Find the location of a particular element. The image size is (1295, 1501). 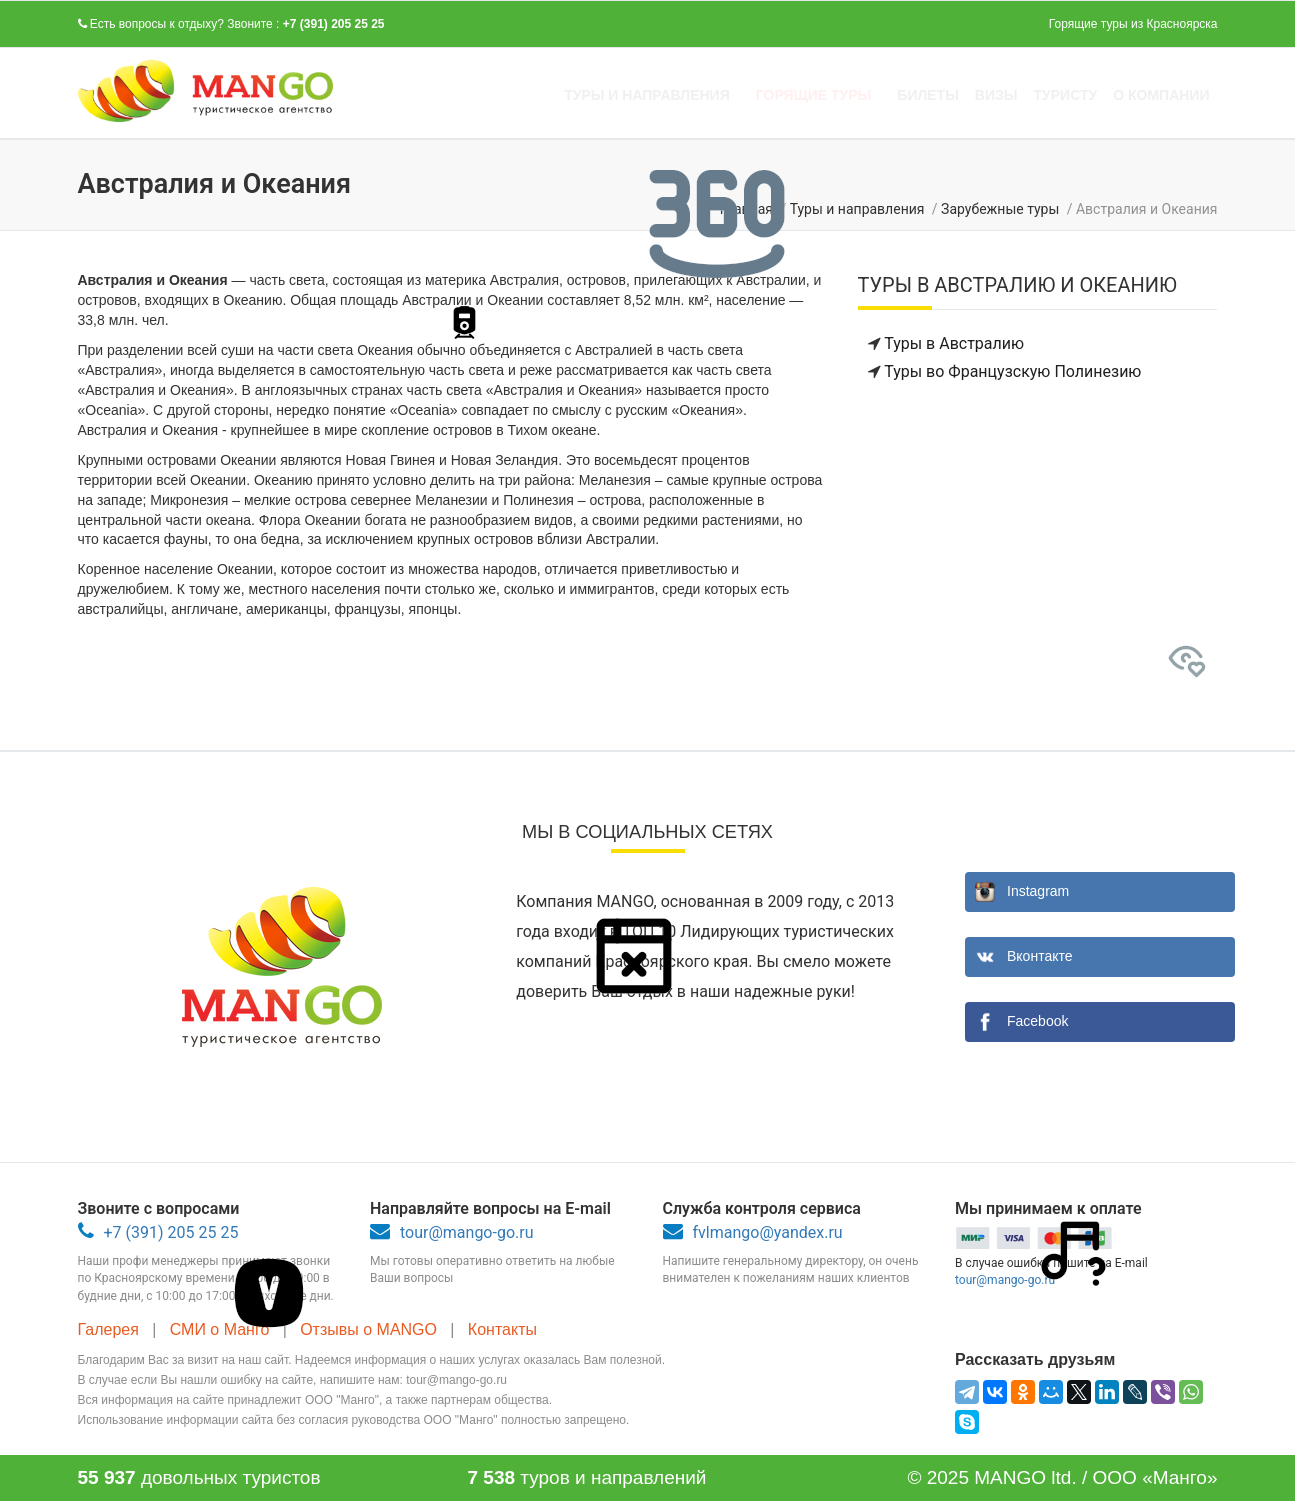

add to favorites while viewing is located at coordinates (1186, 658).